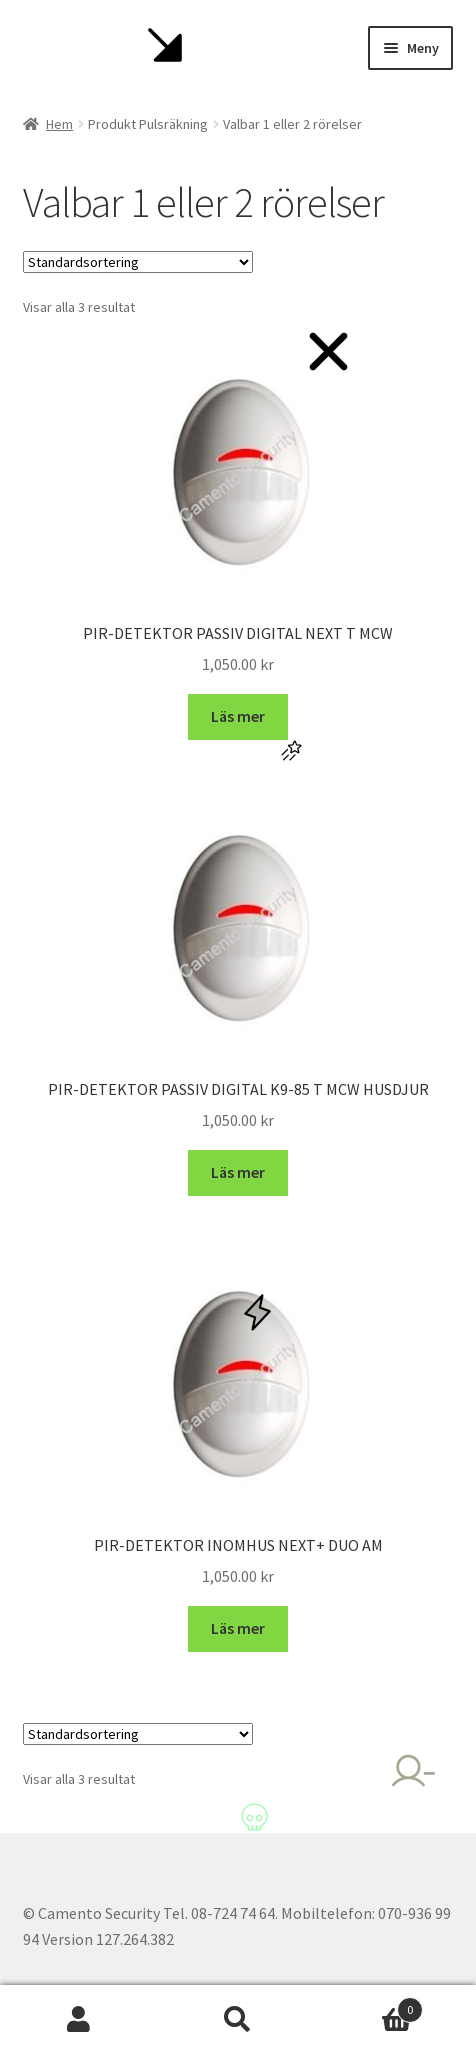 This screenshot has height=2054, width=476. What do you see at coordinates (328, 351) in the screenshot?
I see `close the current window or dialog` at bounding box center [328, 351].